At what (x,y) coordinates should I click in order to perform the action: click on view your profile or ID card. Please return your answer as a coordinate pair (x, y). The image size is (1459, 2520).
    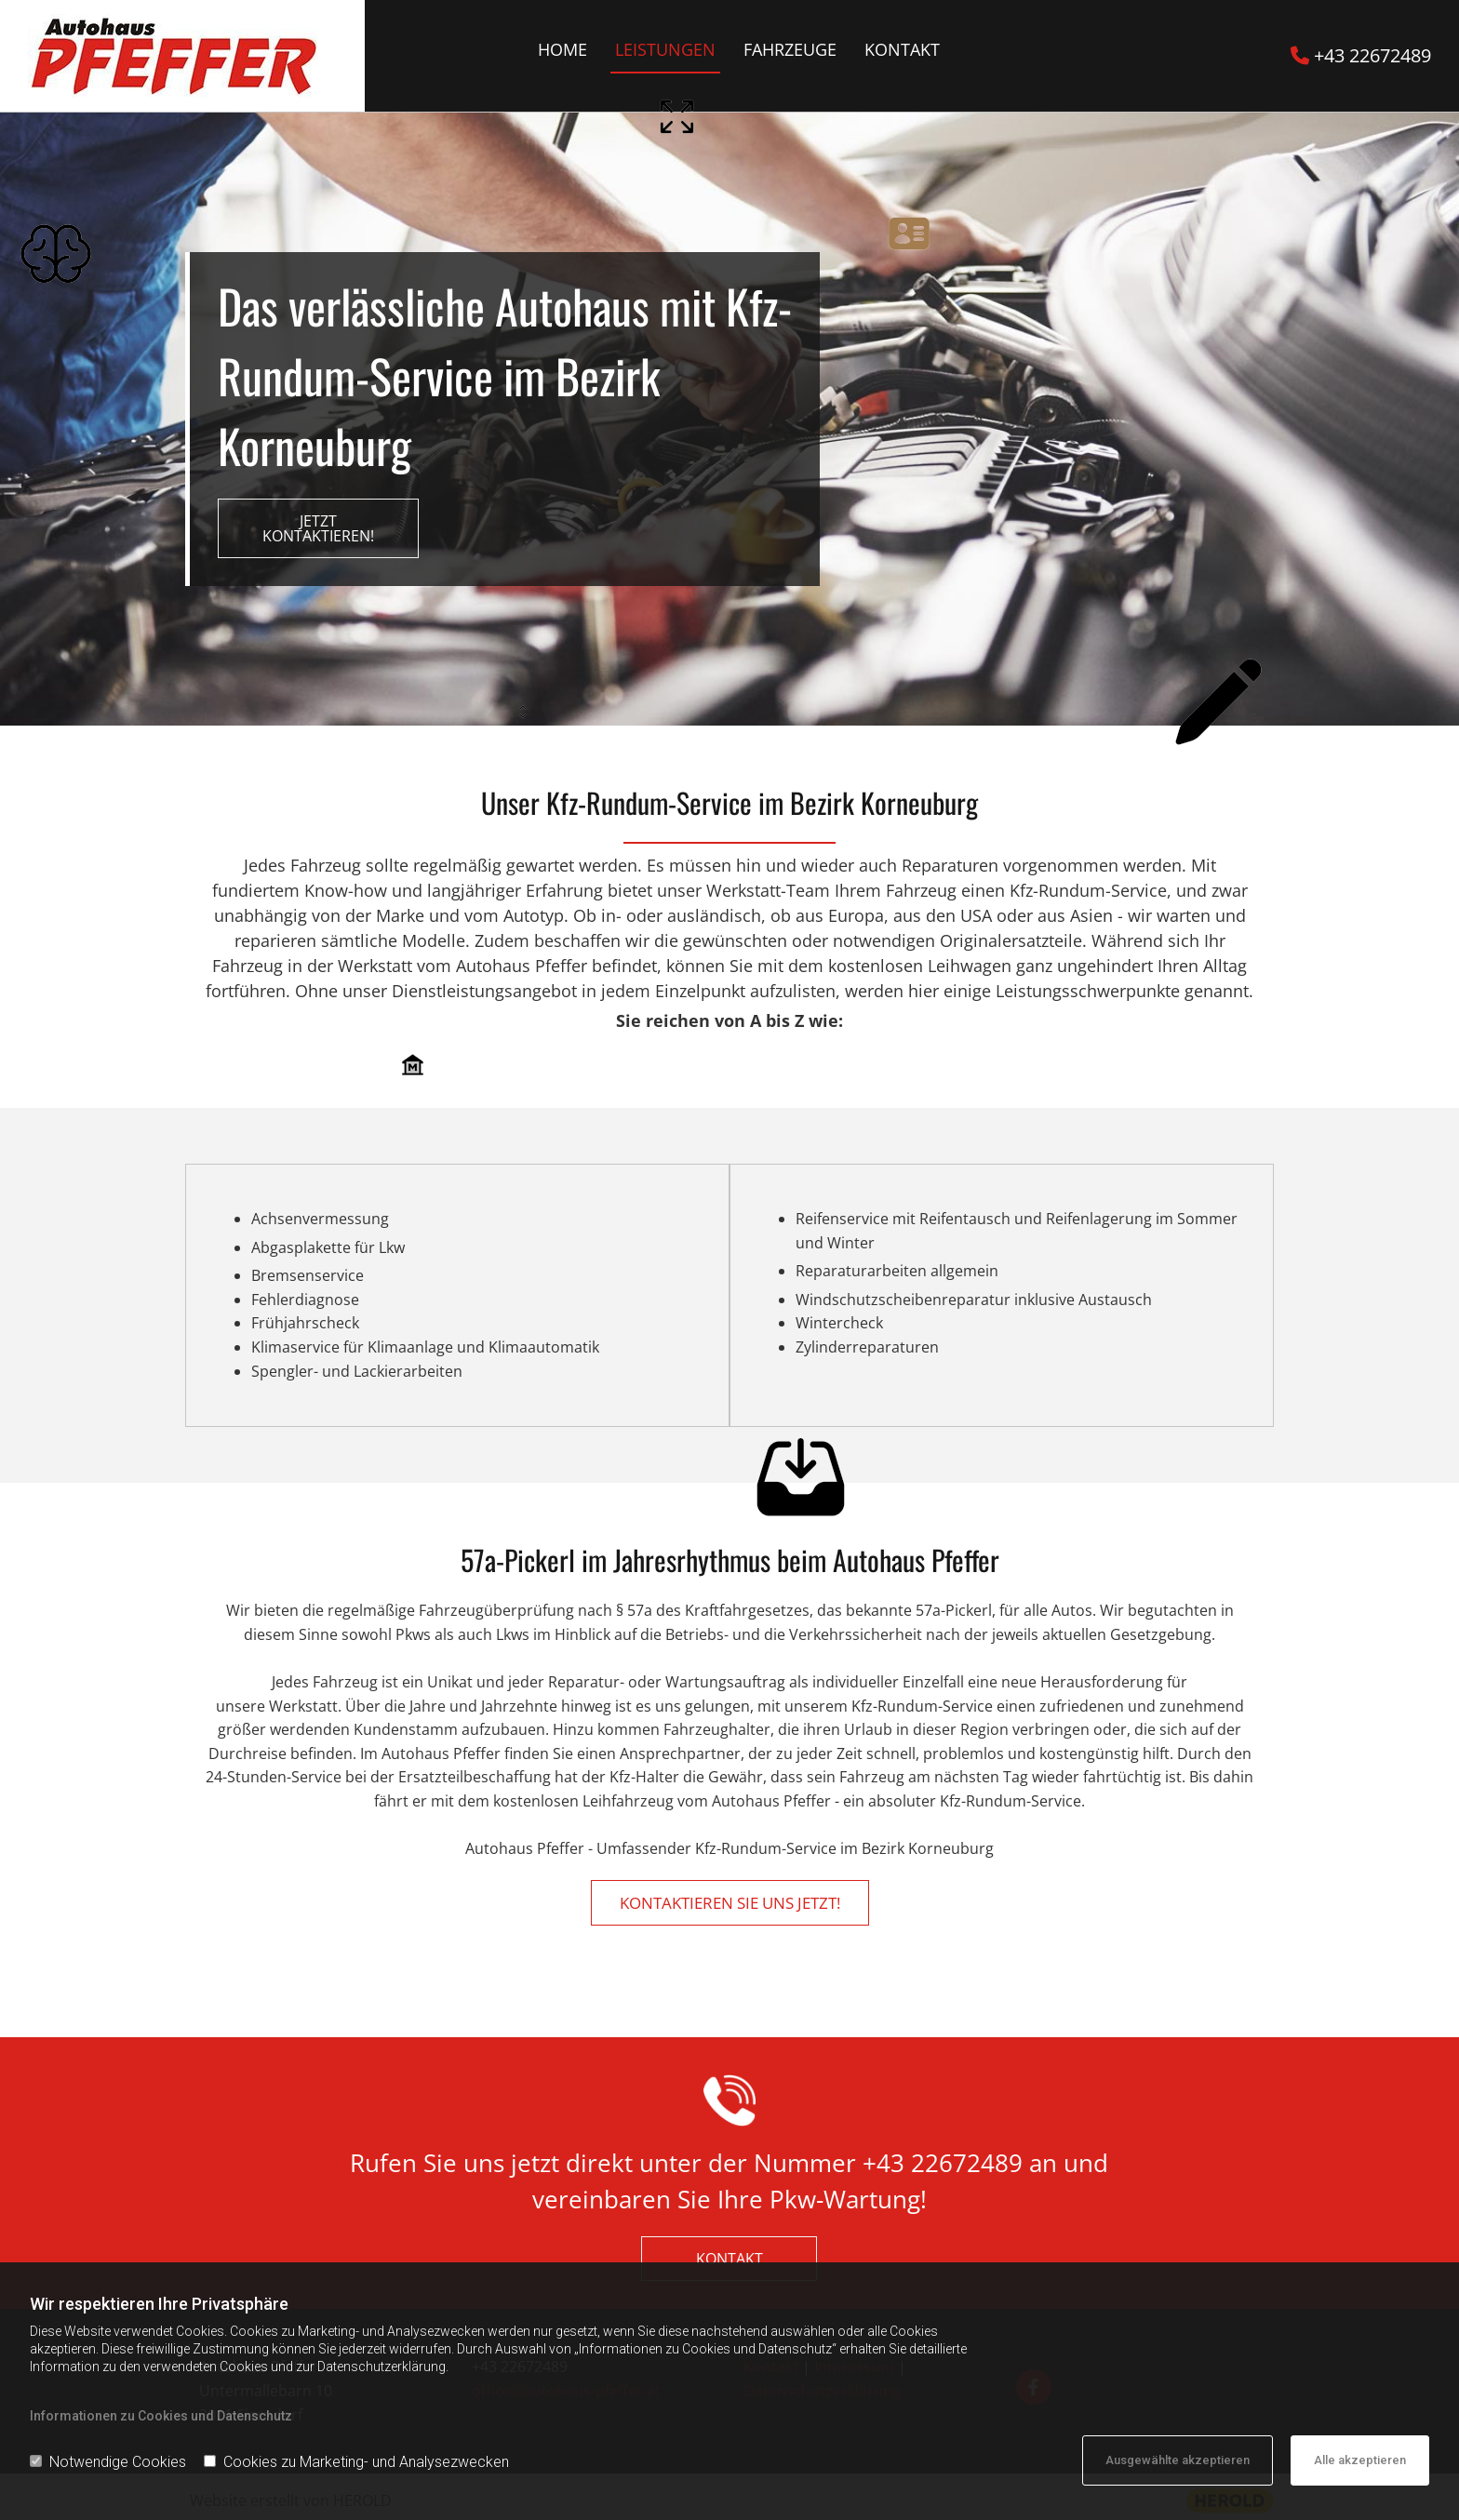
    Looking at the image, I should click on (909, 233).